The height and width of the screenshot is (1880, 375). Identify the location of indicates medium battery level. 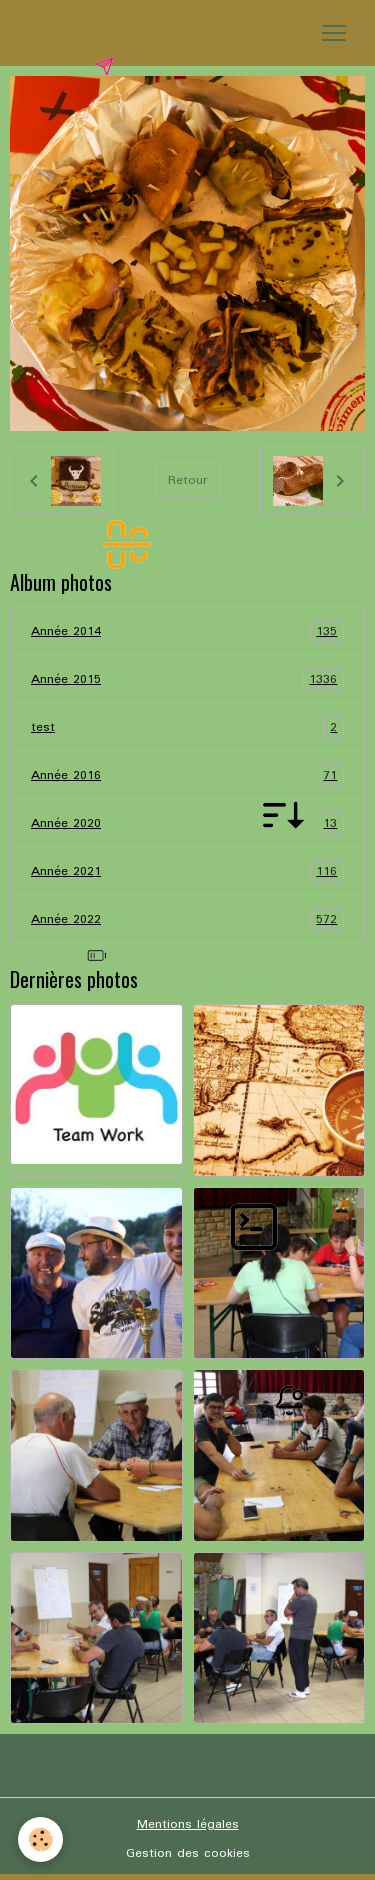
(96, 955).